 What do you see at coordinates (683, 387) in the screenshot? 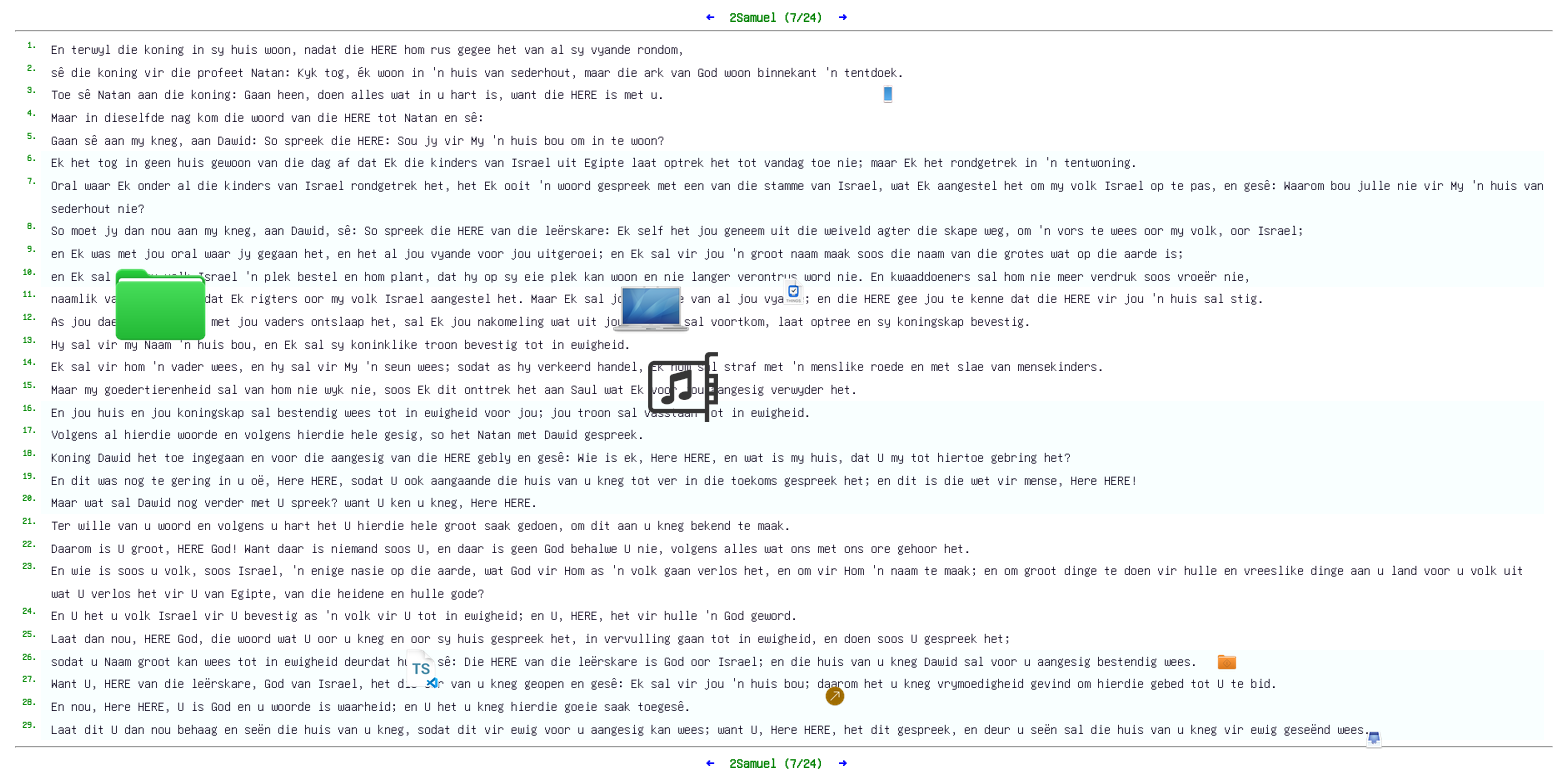
I see `access sound card or audio device settings` at bounding box center [683, 387].